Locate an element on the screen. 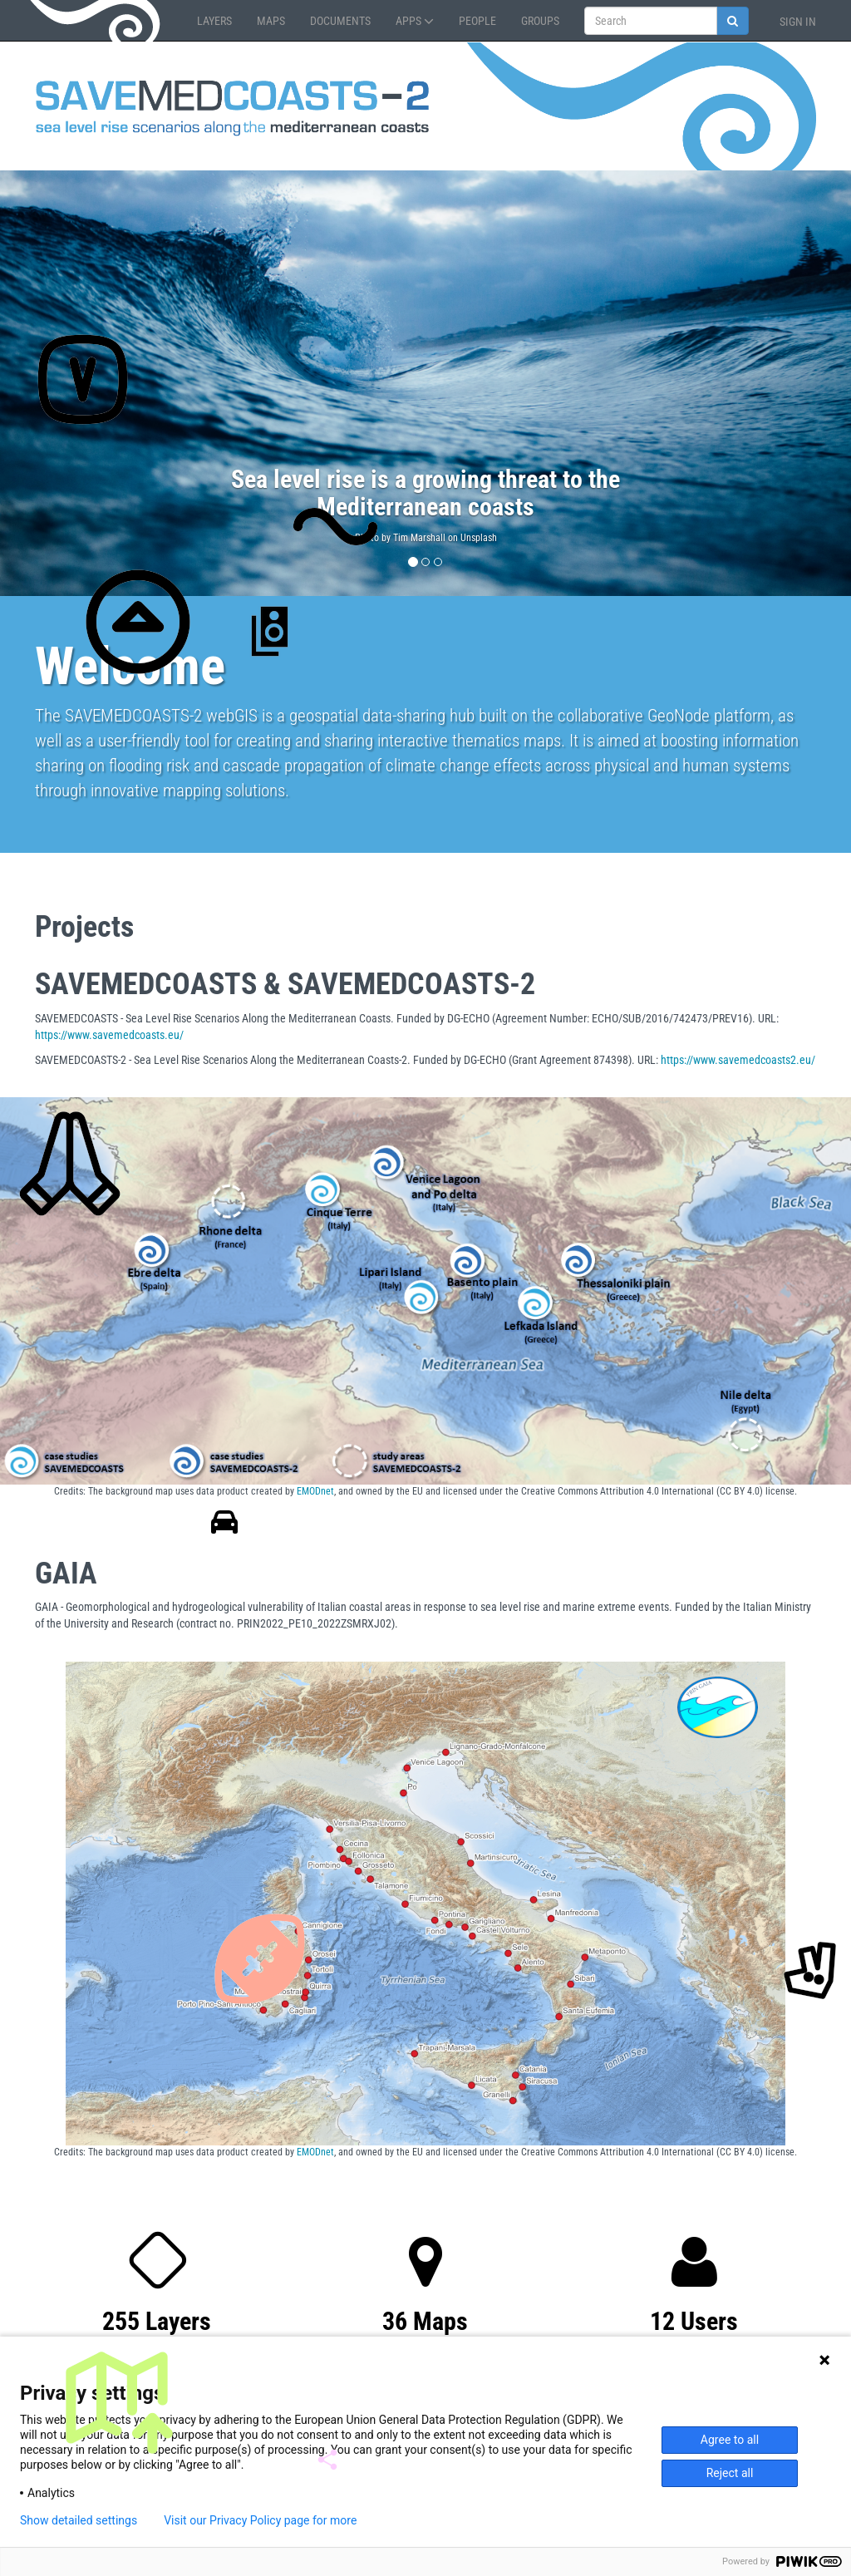 The width and height of the screenshot is (851, 2576). scroll to top of page is located at coordinates (138, 622).